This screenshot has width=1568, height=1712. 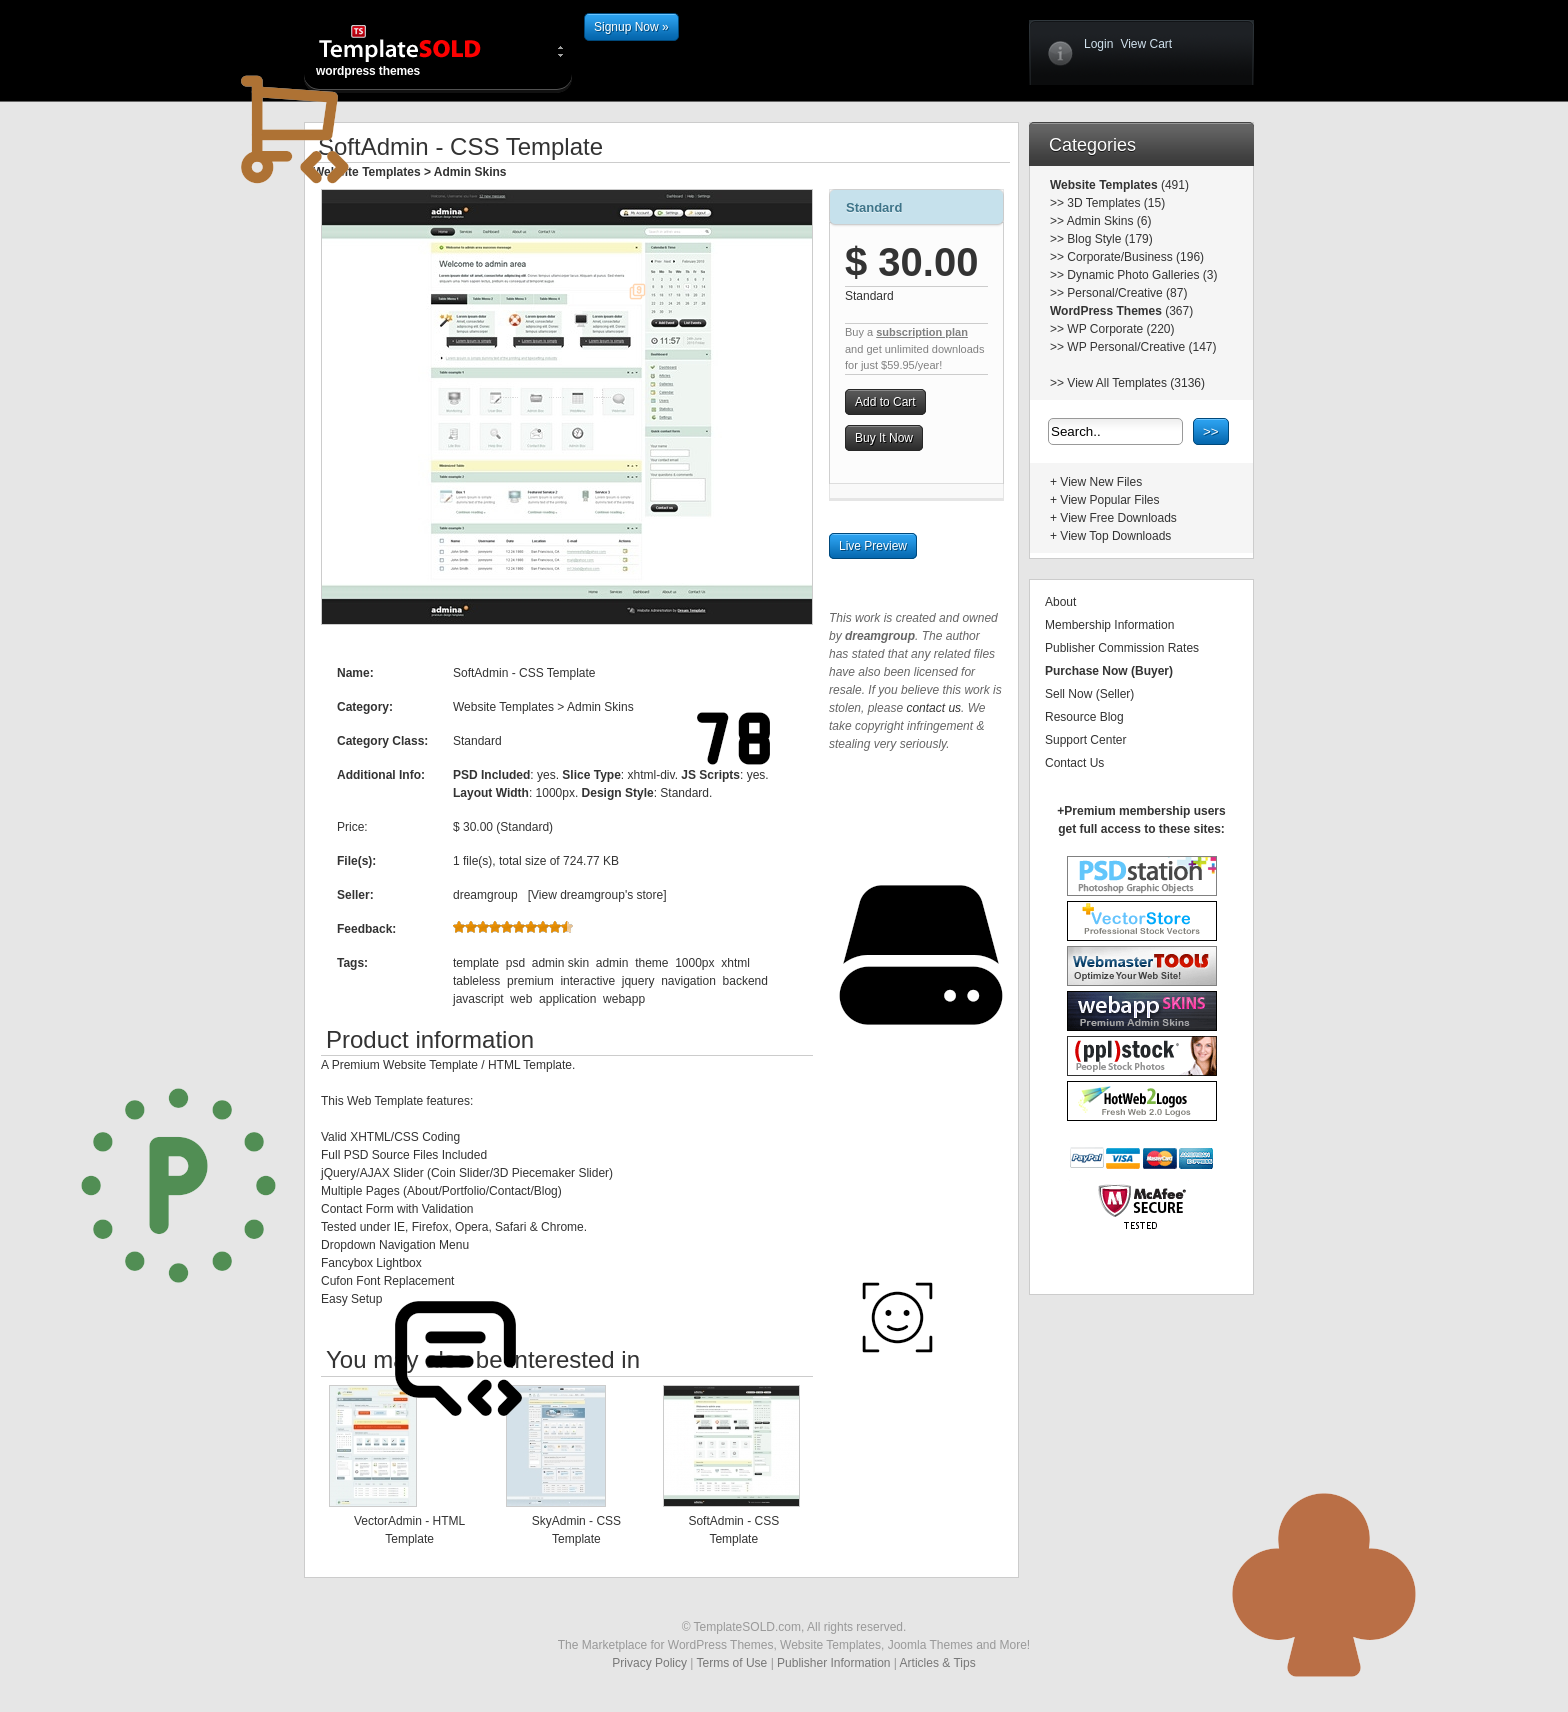 I want to click on access cart API or developer settings, so click(x=289, y=129).